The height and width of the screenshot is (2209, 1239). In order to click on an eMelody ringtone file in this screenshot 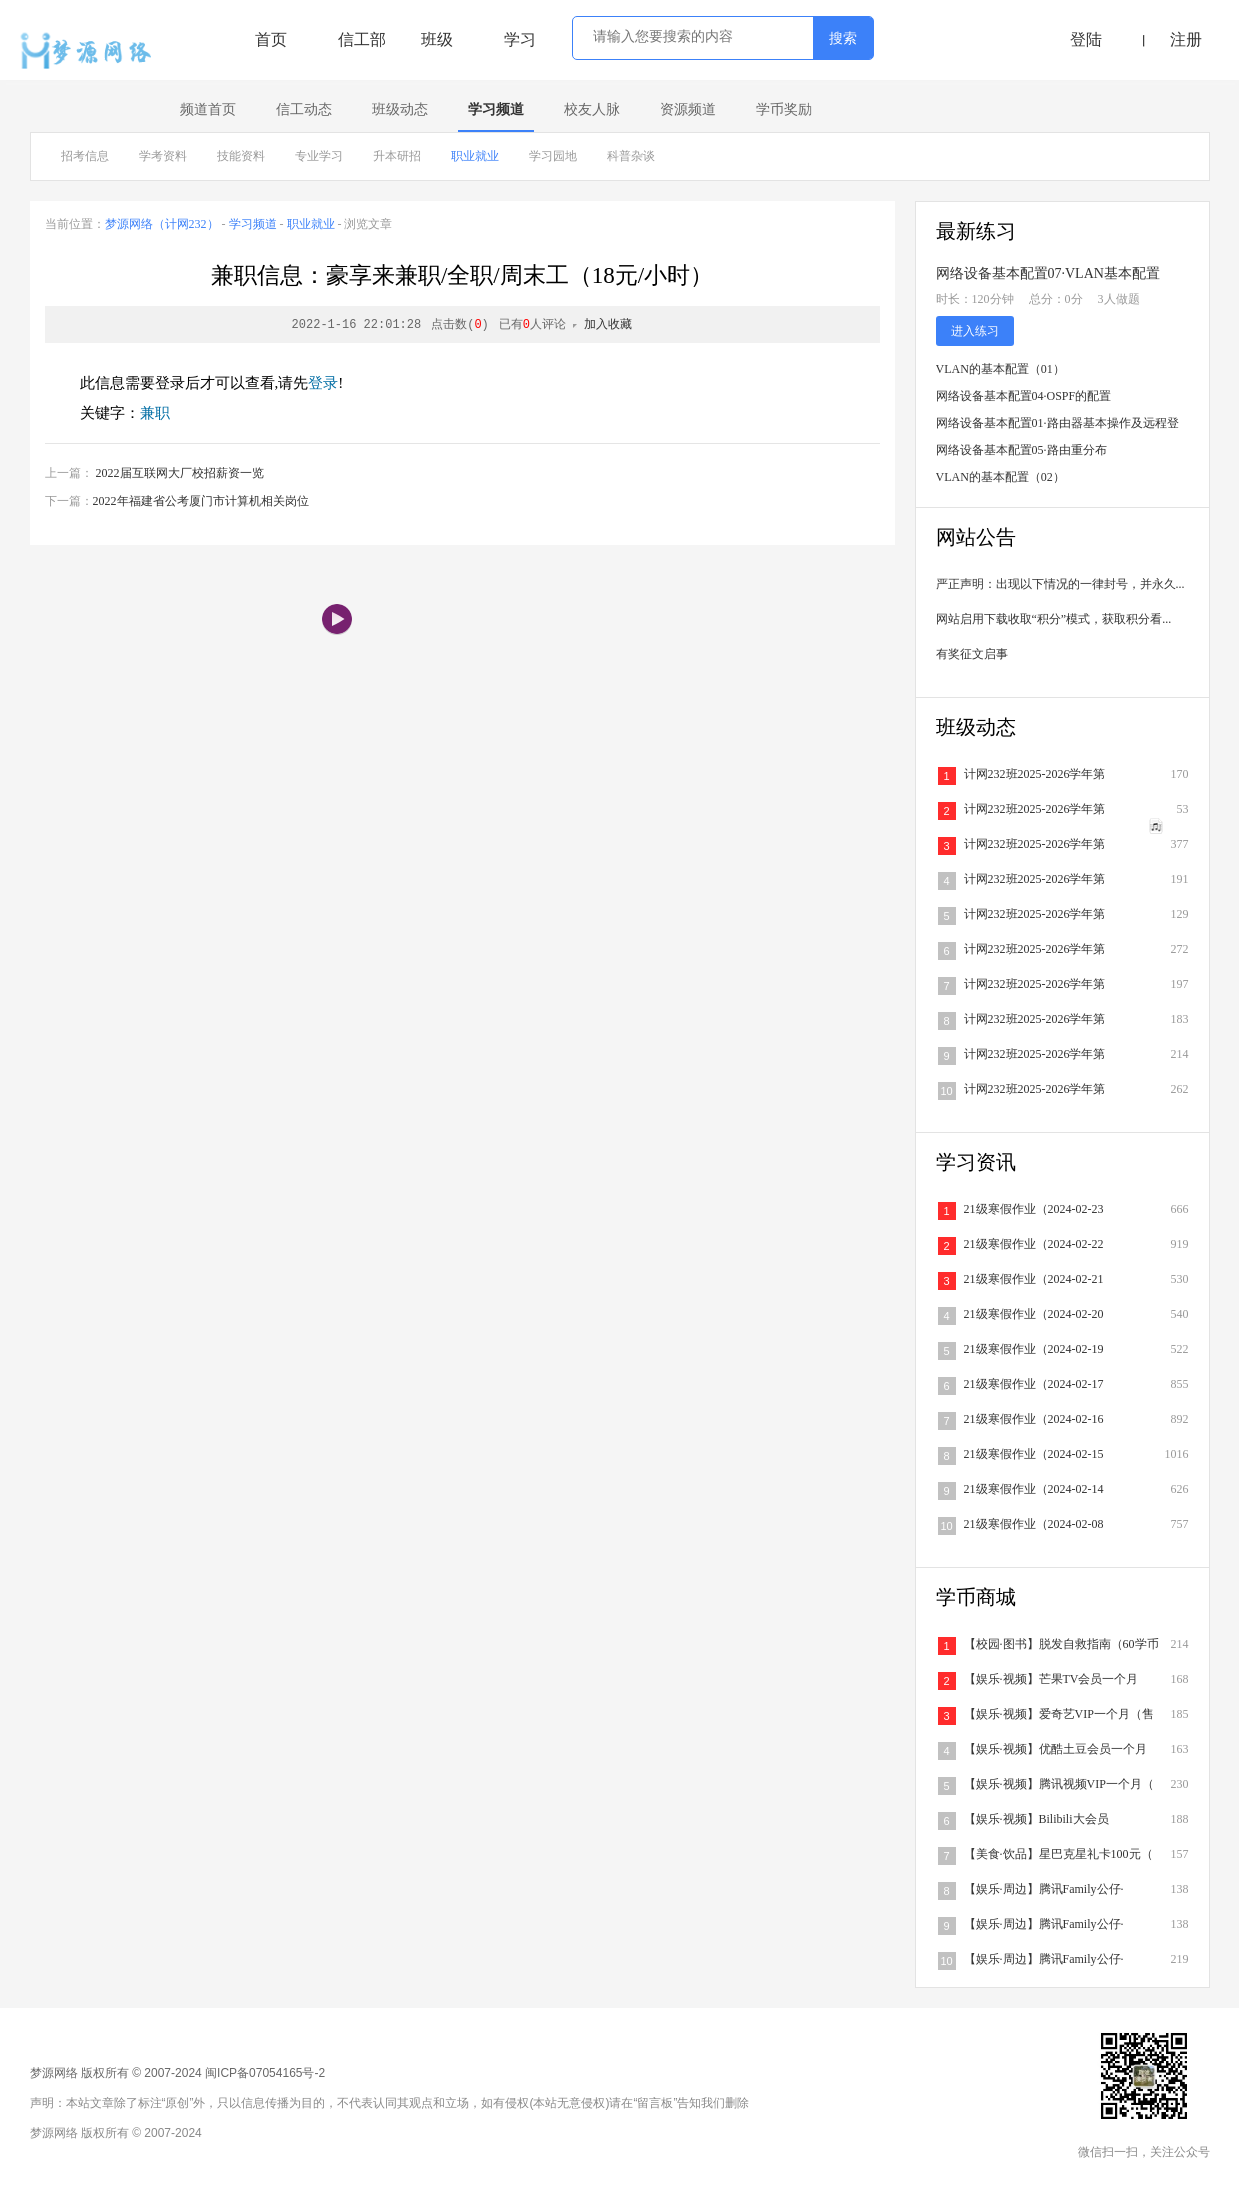, I will do `click(1156, 826)`.